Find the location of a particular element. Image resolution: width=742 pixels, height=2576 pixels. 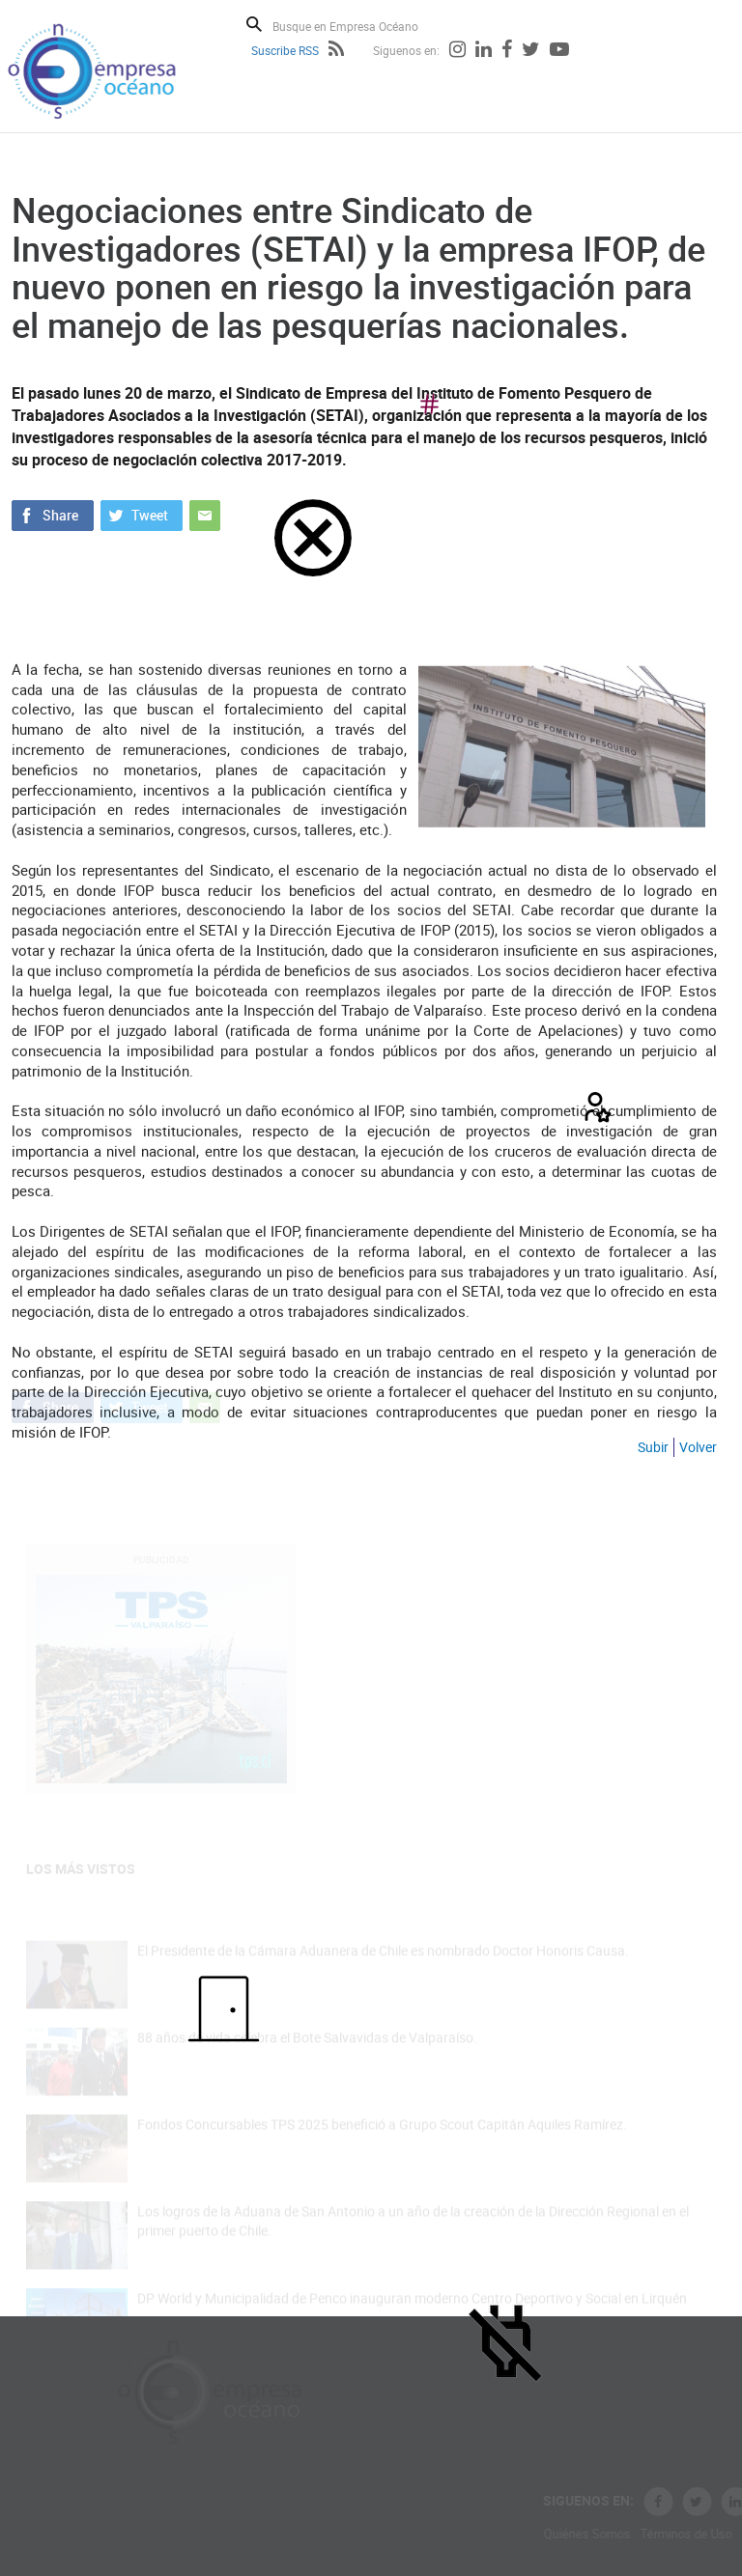

view or access favorite user is located at coordinates (595, 1106).